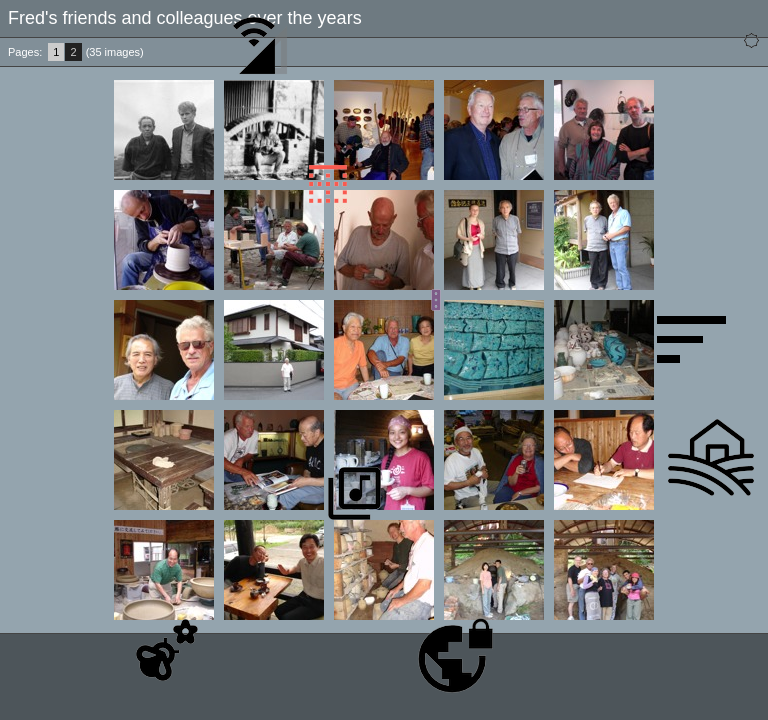 The width and height of the screenshot is (768, 720). Describe the element at coordinates (455, 655) in the screenshot. I see `indicates active vpn connection` at that location.